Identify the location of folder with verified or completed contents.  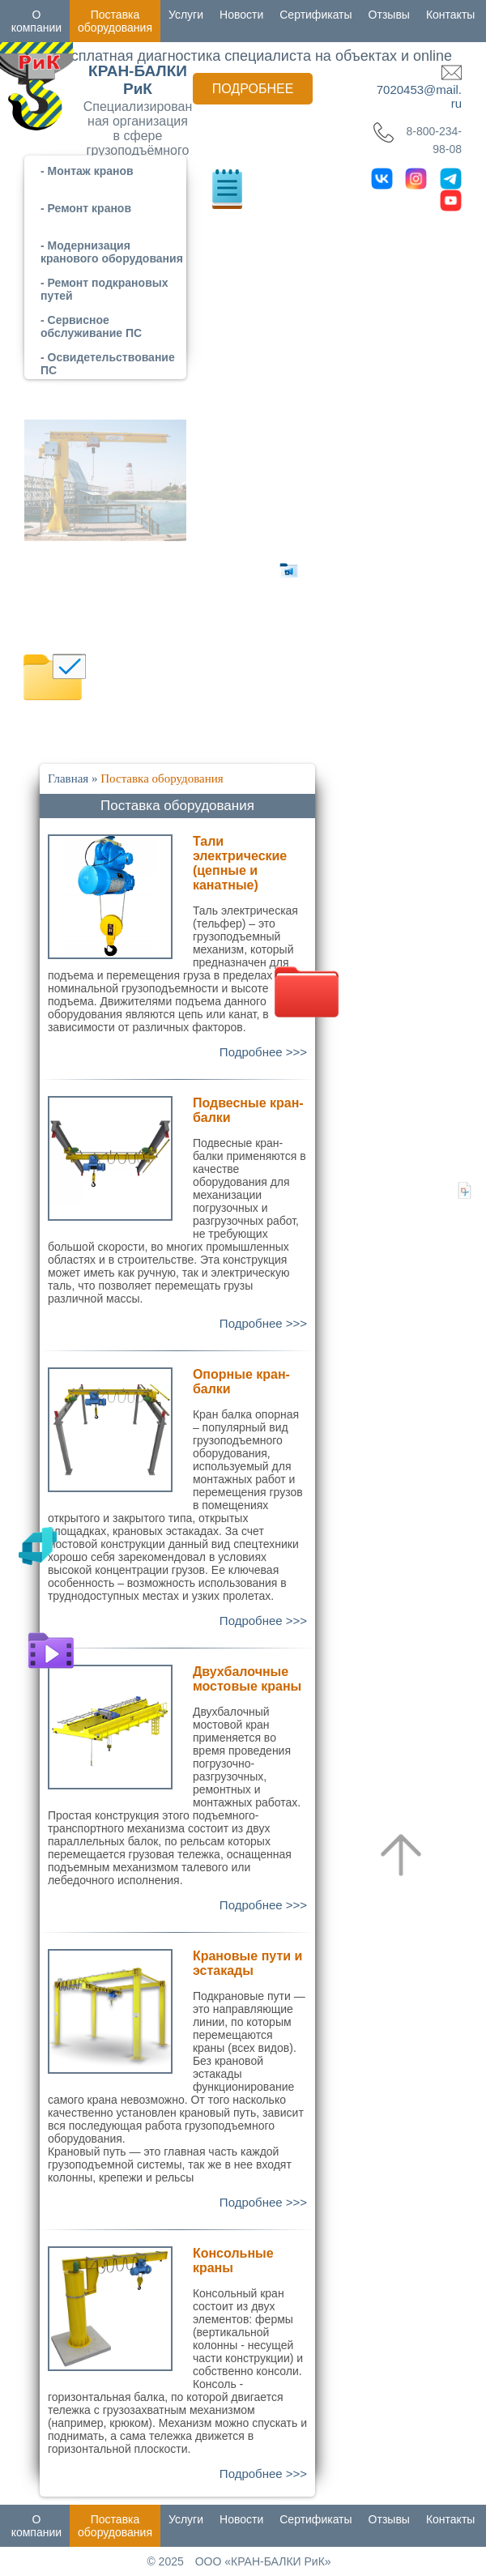
(53, 679).